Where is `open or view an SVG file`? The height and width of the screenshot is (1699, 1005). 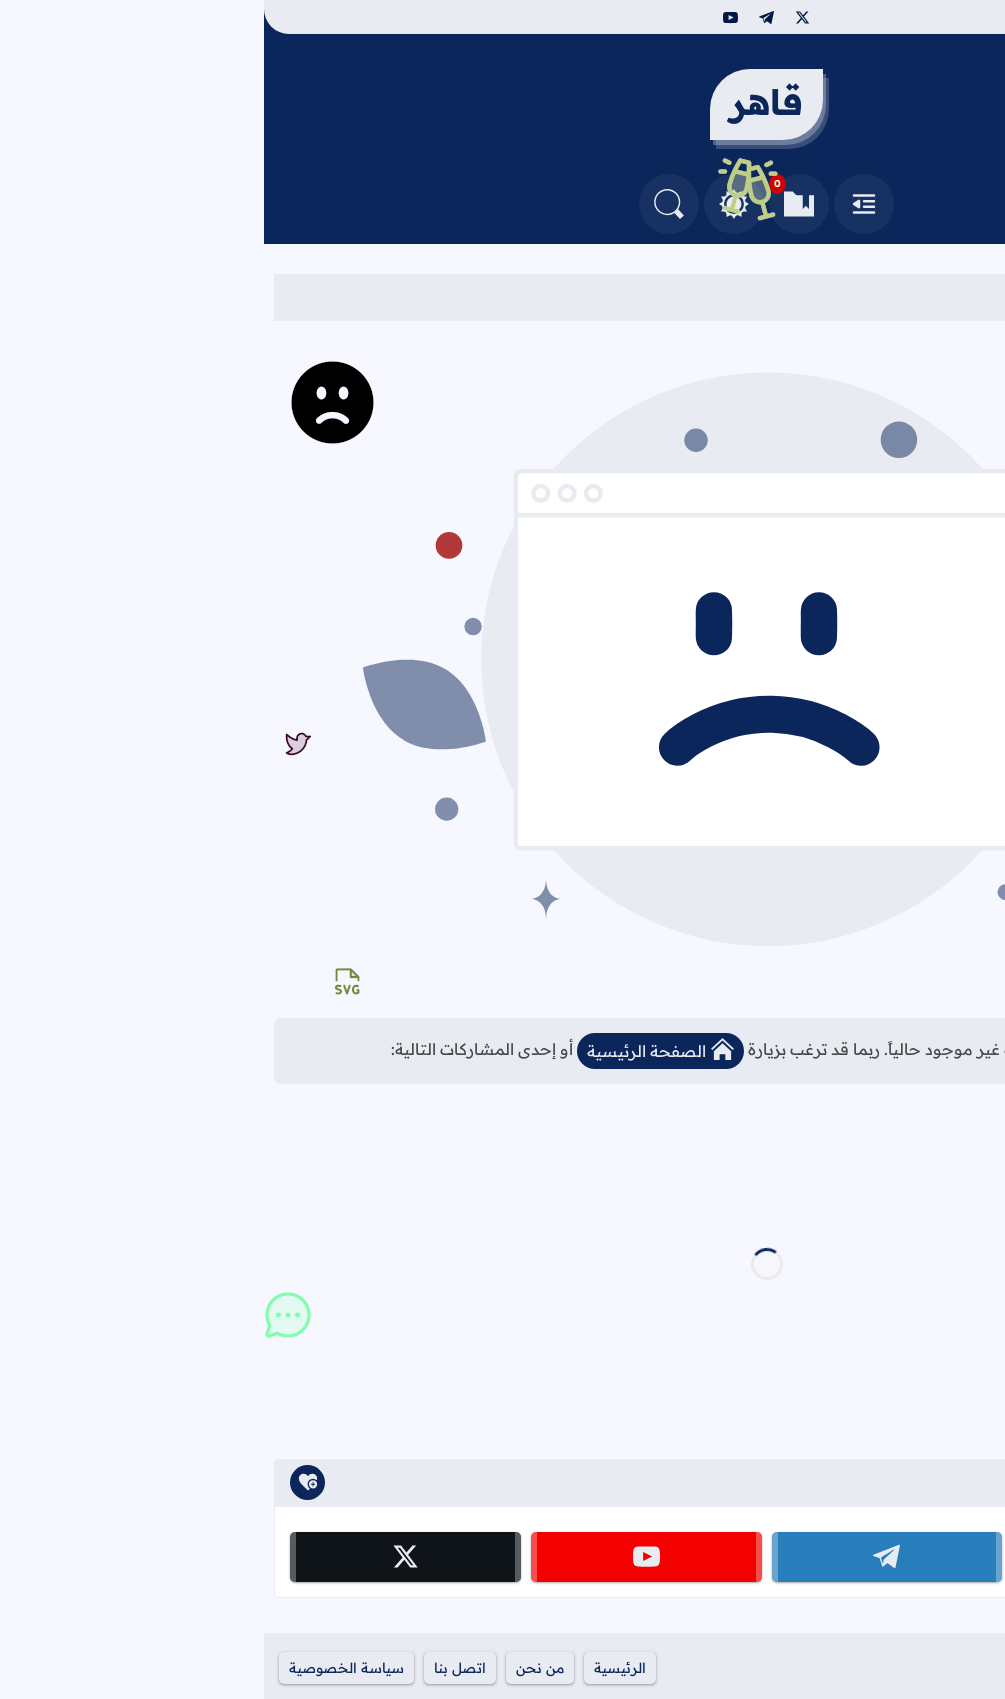 open or view an SVG file is located at coordinates (347, 982).